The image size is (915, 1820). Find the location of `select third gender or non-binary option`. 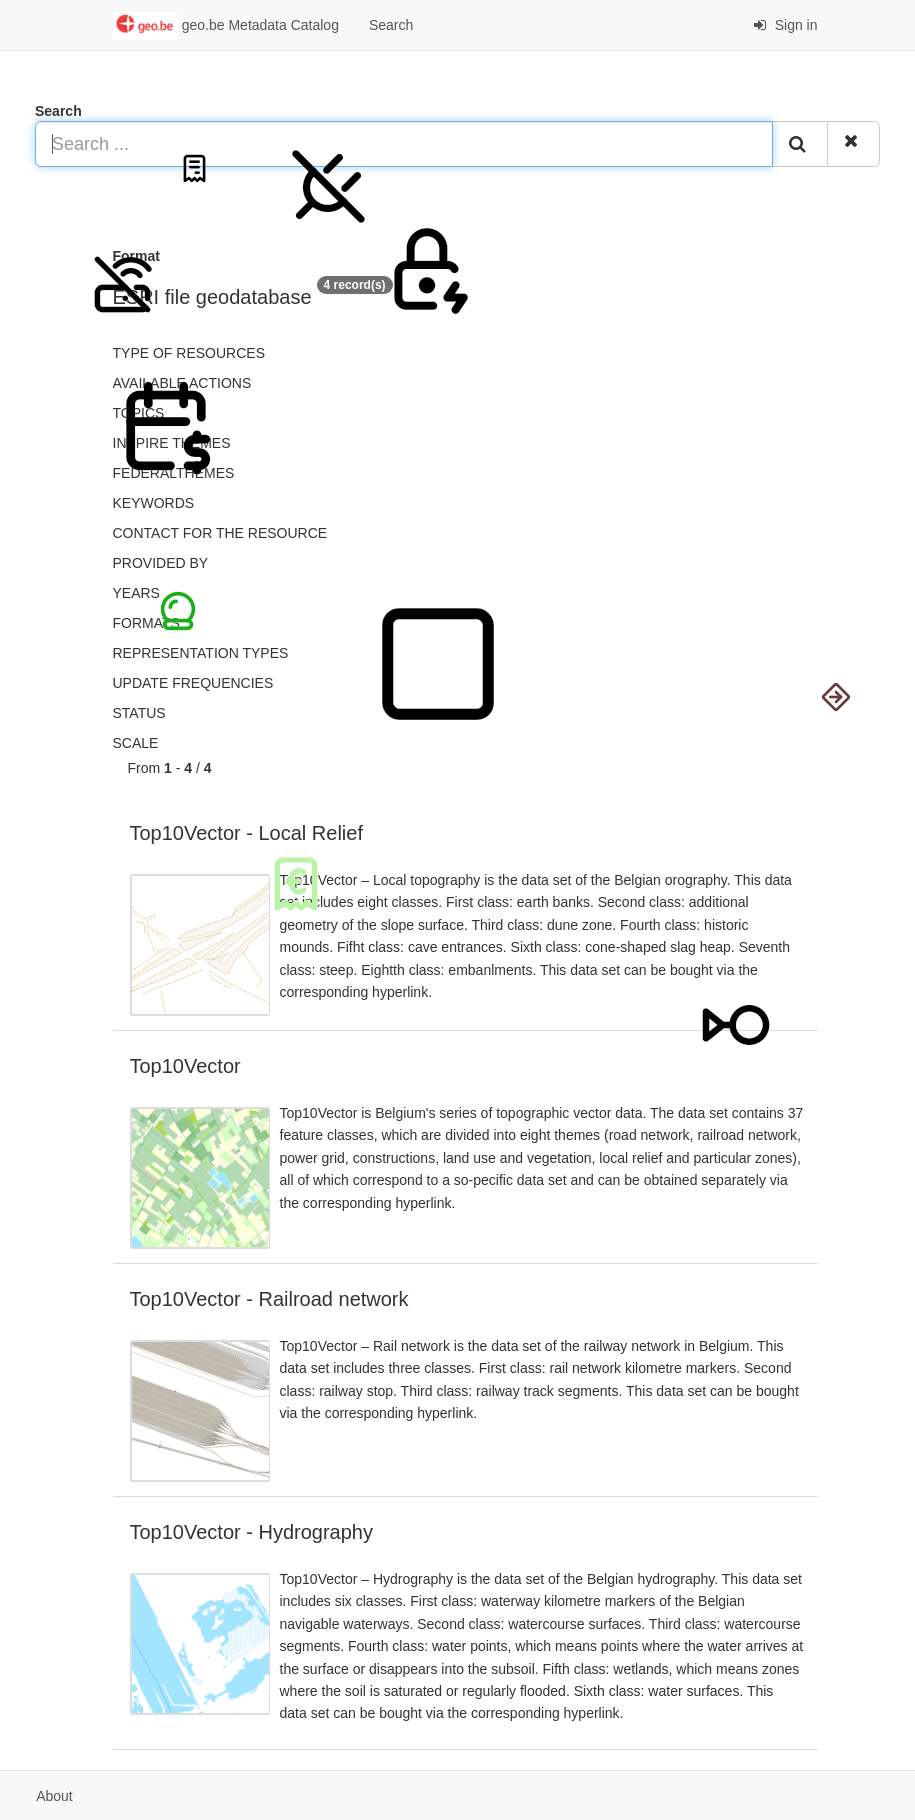

select third gender or non-binary option is located at coordinates (736, 1025).